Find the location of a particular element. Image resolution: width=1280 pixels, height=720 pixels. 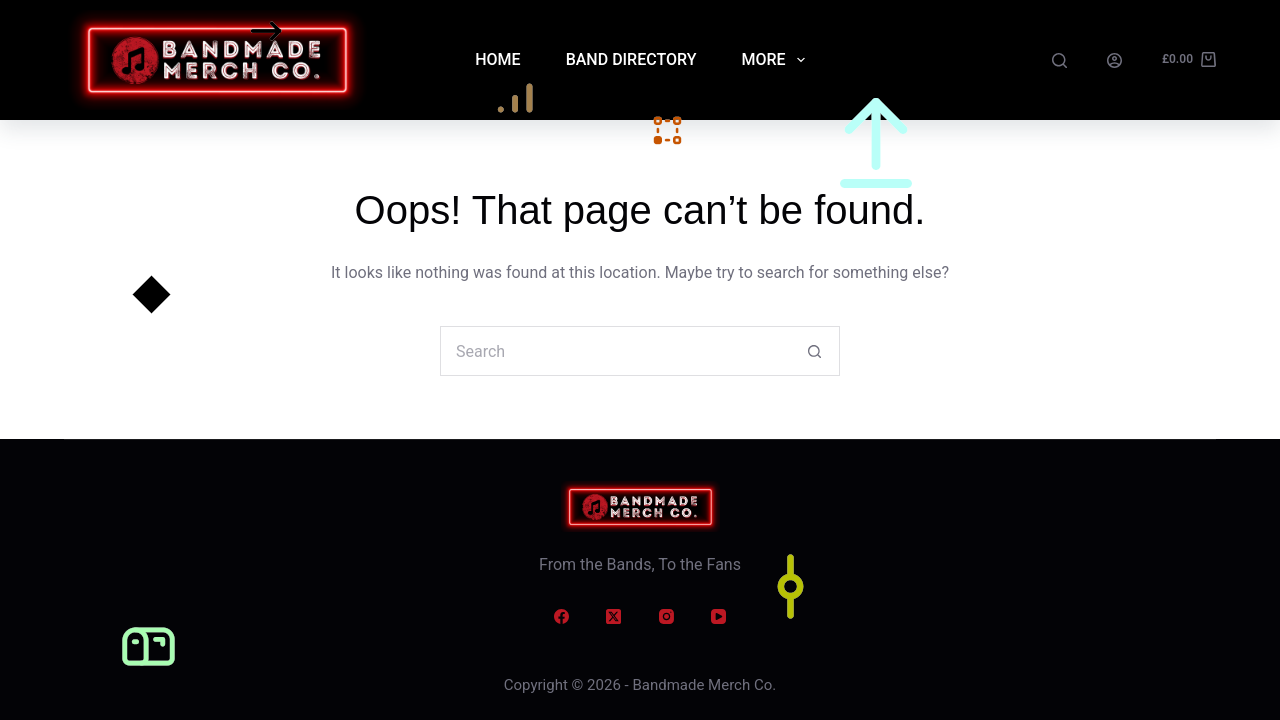

indicates medium signal strength is located at coordinates (529, 86).